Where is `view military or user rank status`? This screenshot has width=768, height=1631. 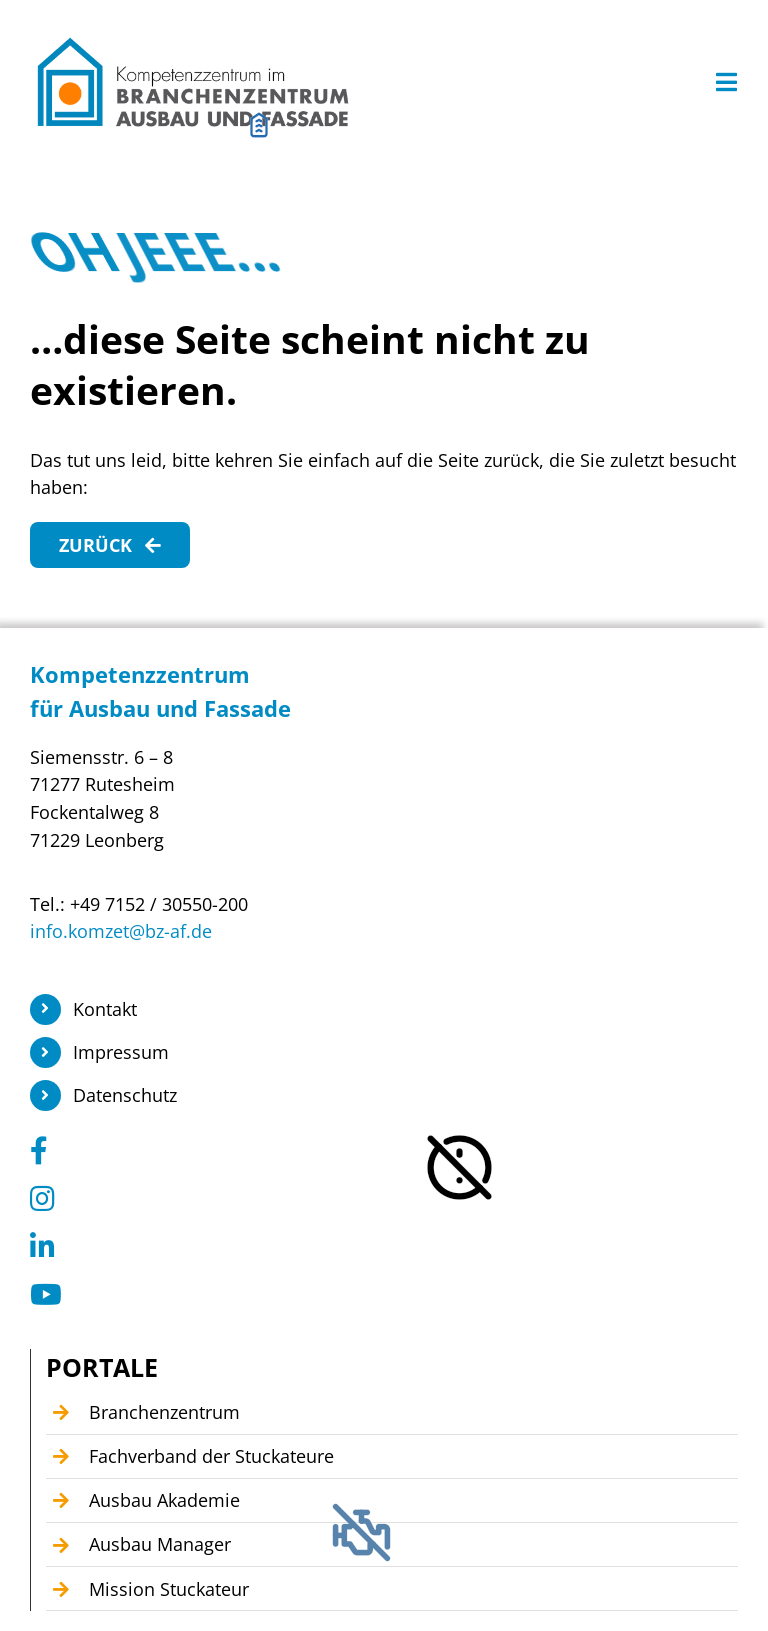
view military or user rank status is located at coordinates (259, 125).